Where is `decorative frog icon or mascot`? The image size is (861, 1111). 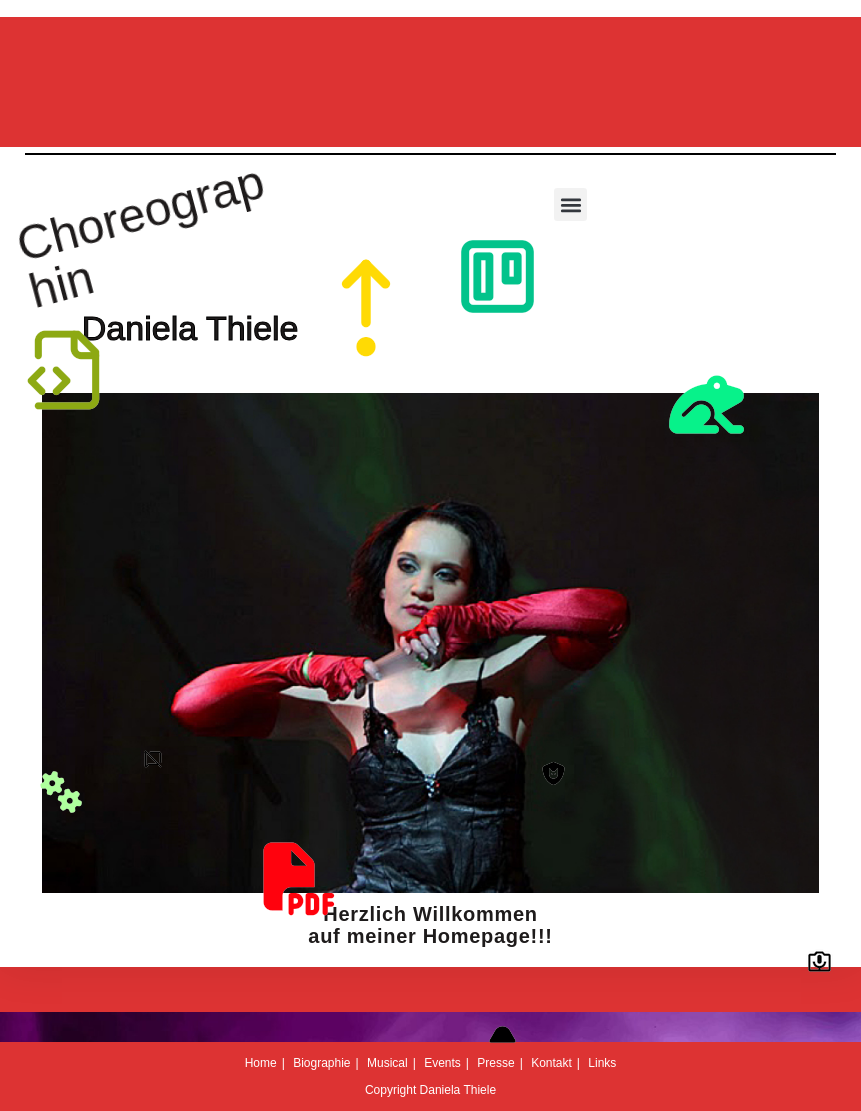 decorative frog icon or mascot is located at coordinates (706, 404).